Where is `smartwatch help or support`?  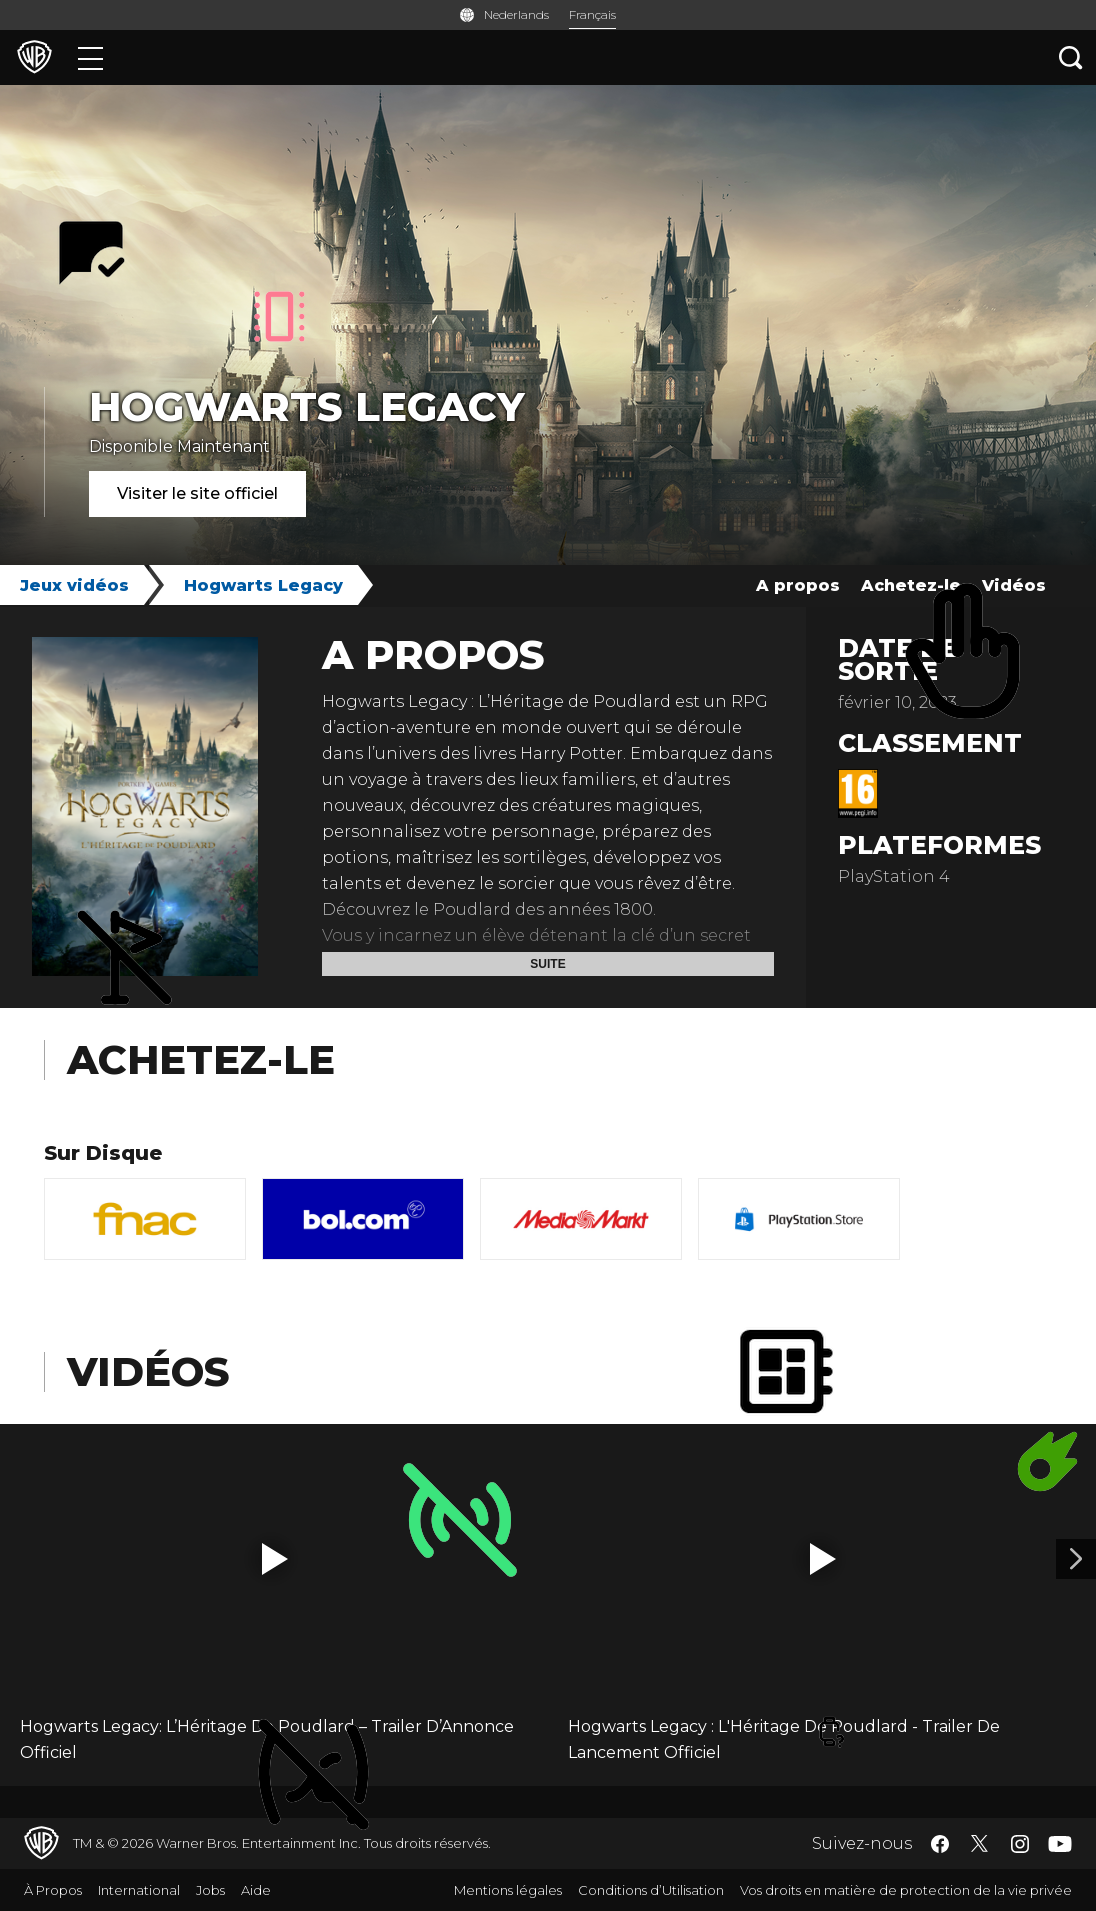 smartwatch help or support is located at coordinates (829, 1731).